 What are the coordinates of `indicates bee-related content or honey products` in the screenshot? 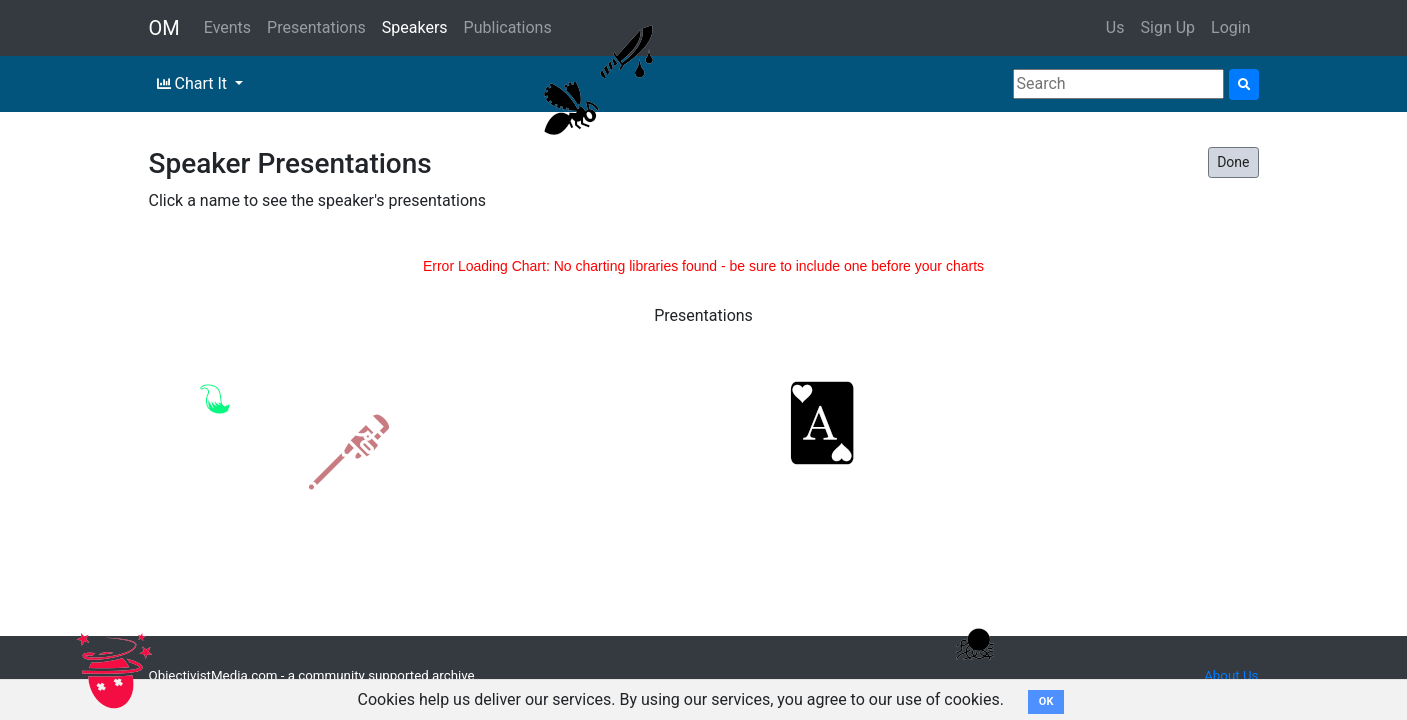 It's located at (571, 109).